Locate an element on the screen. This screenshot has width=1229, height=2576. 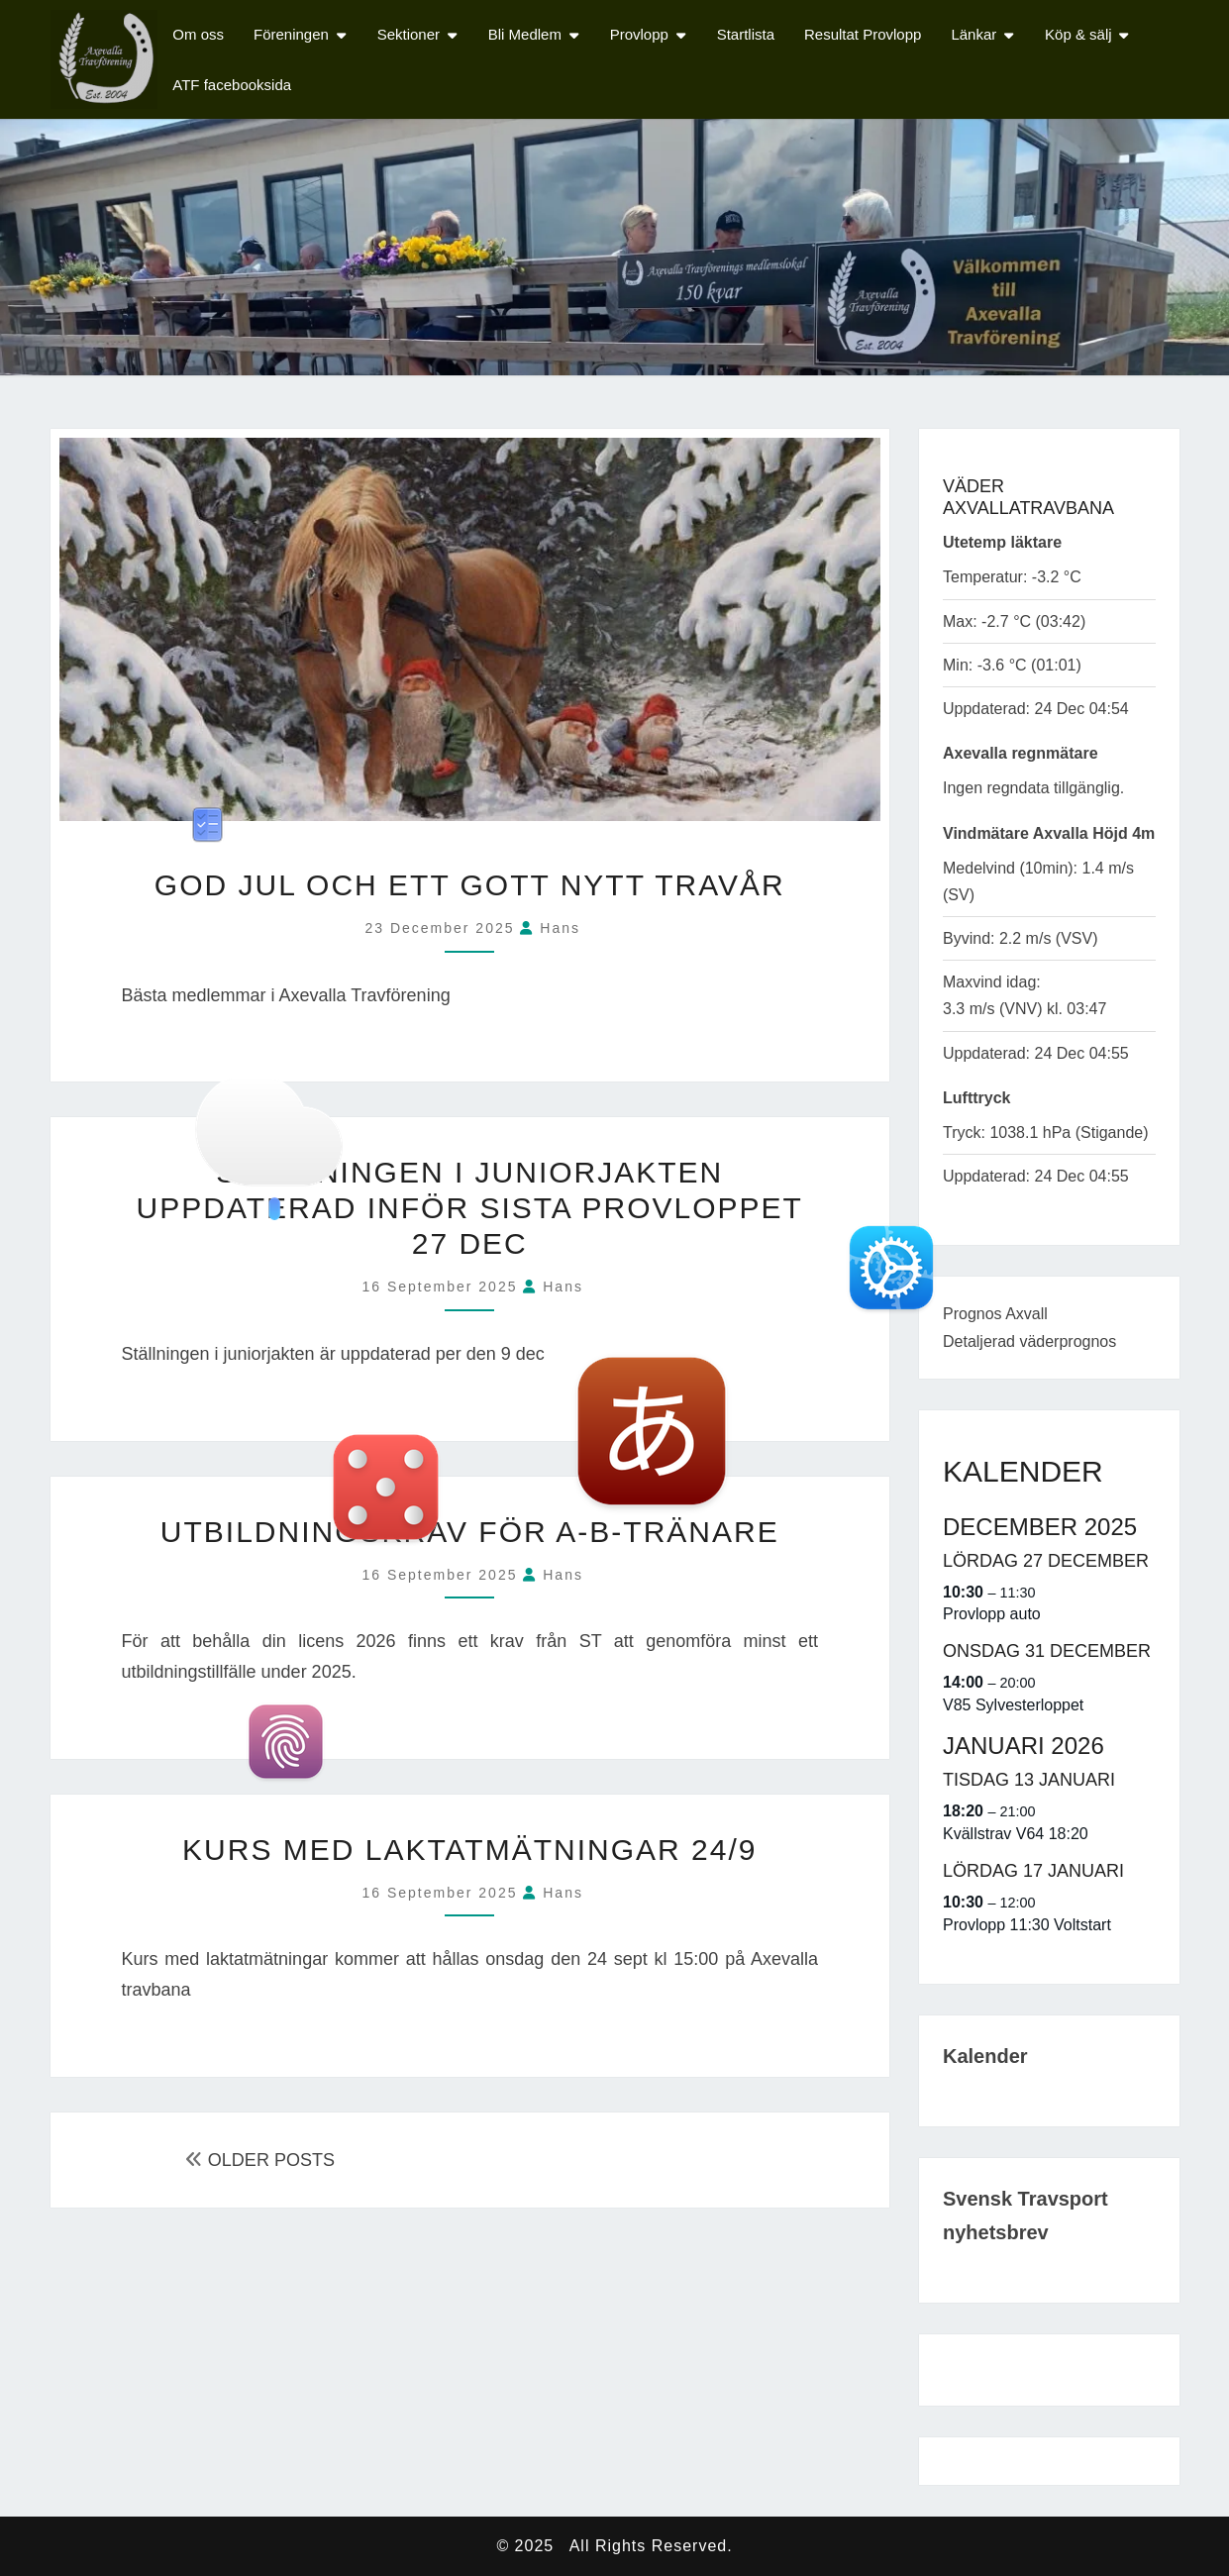
open JapaChar app for learning Japanese characters is located at coordinates (652, 1431).